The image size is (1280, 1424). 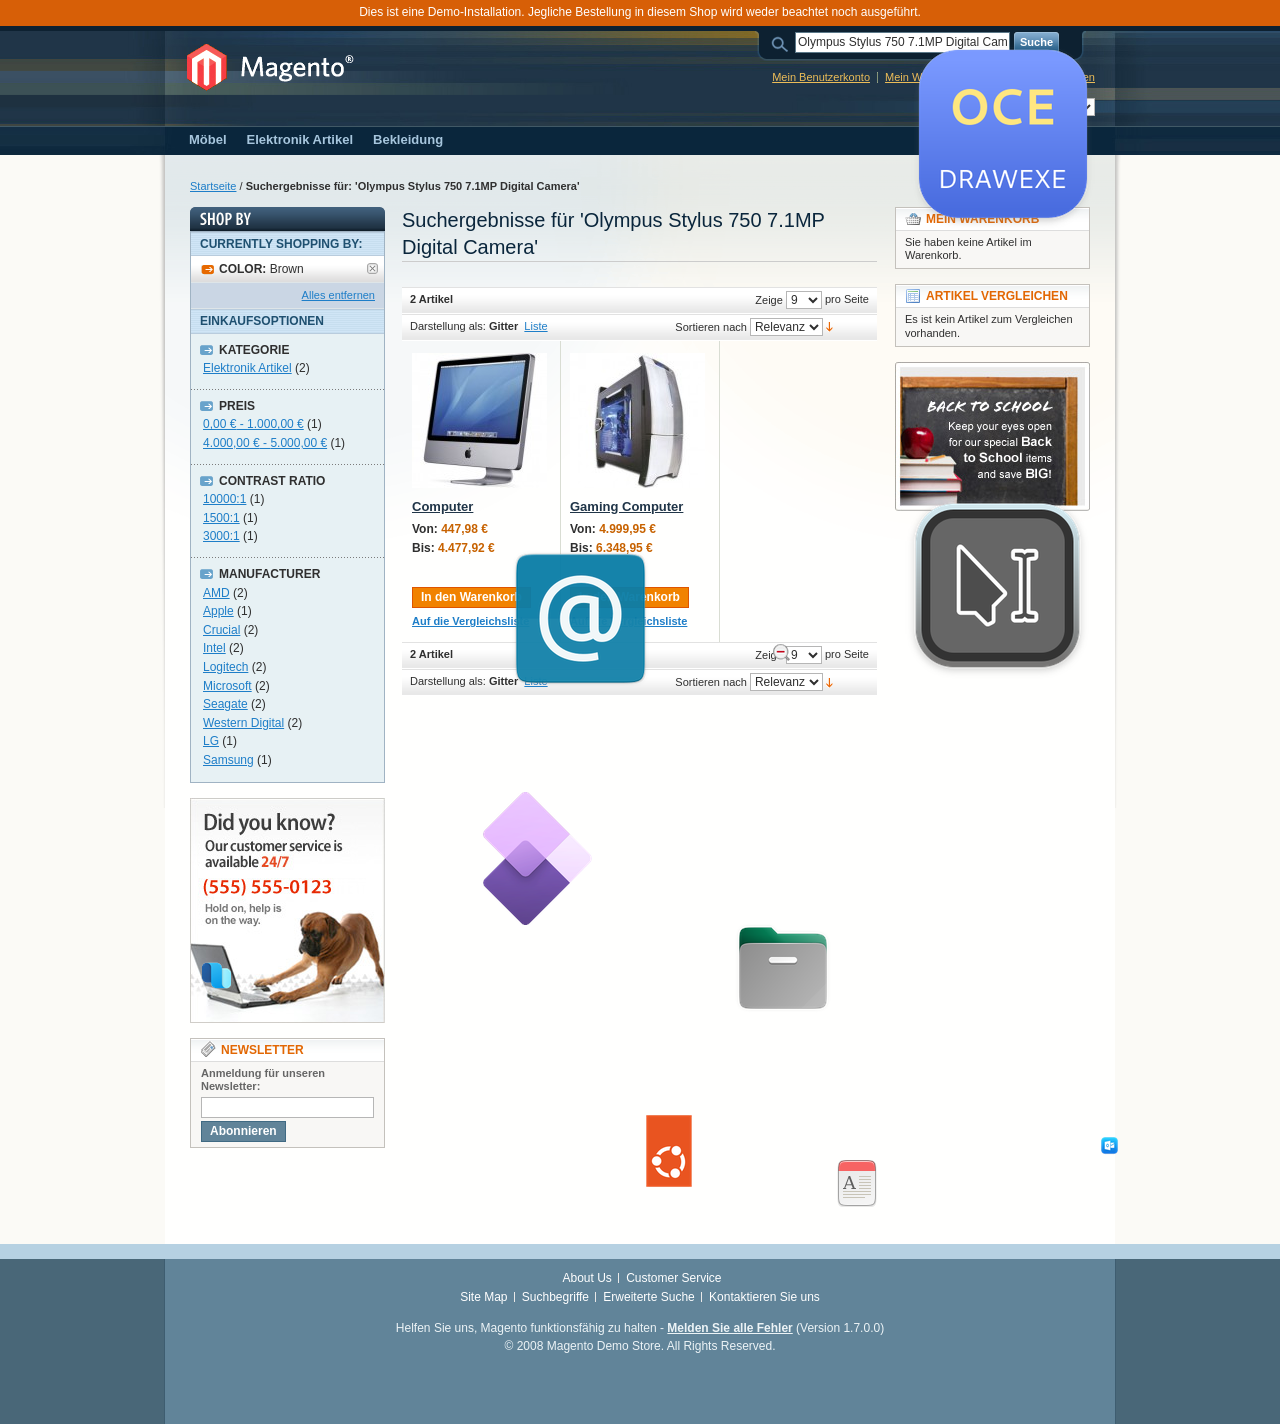 I want to click on open cursor and pointer preferences, so click(x=997, y=585).